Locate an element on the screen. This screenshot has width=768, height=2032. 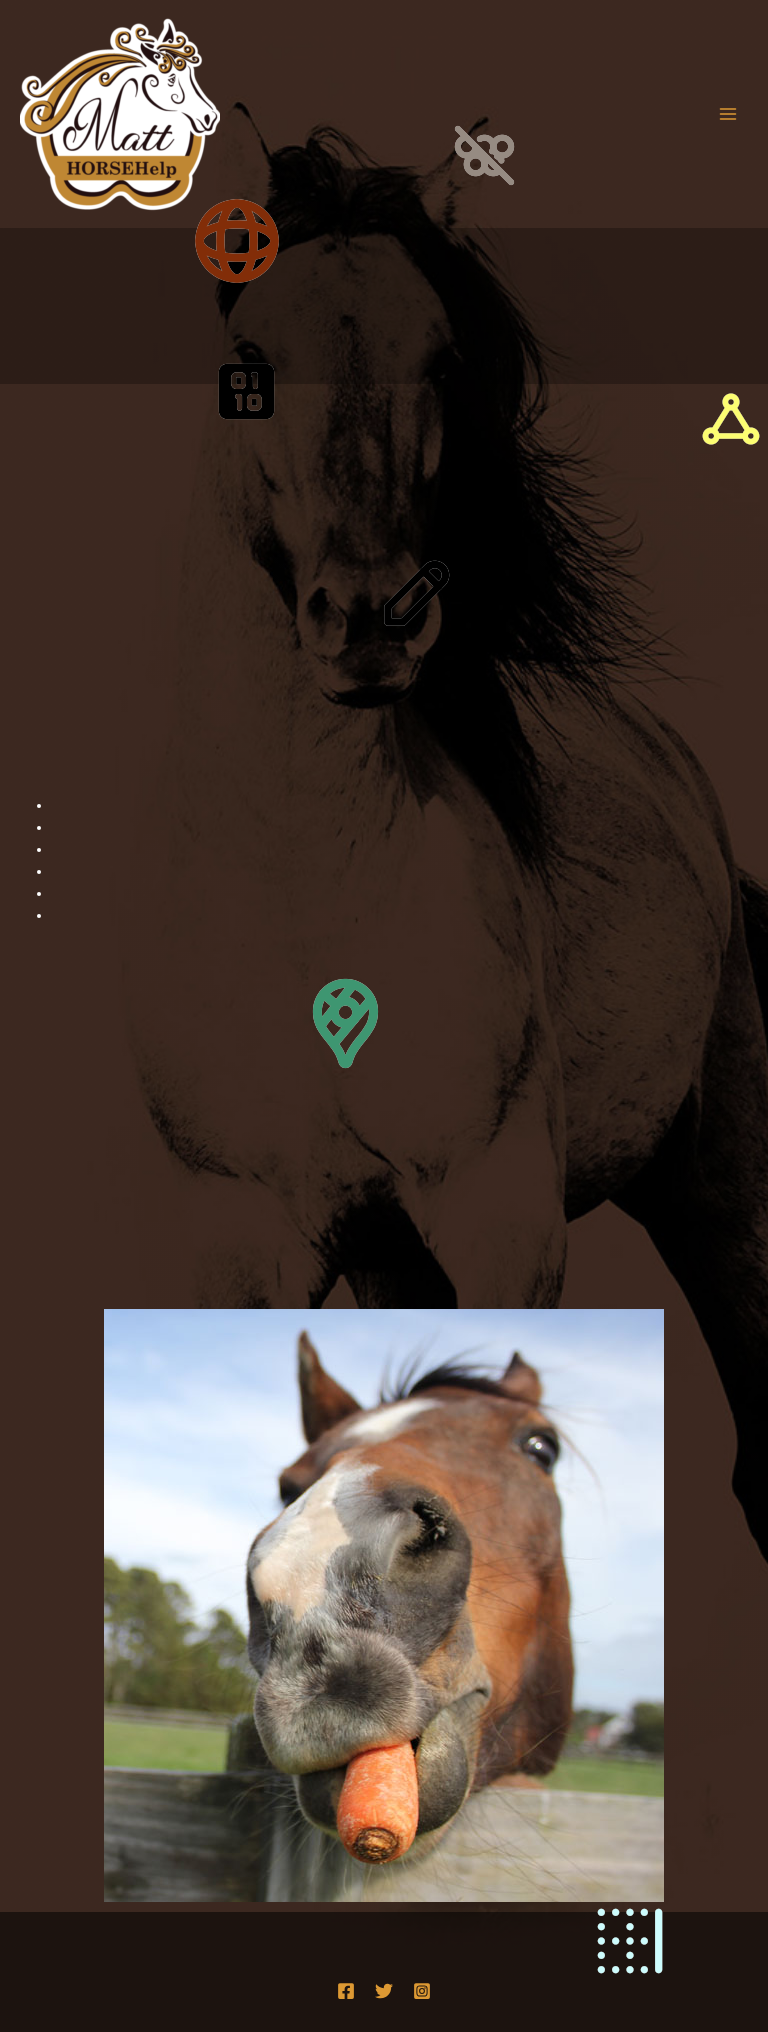
apply border to right edge of selection is located at coordinates (630, 1941).